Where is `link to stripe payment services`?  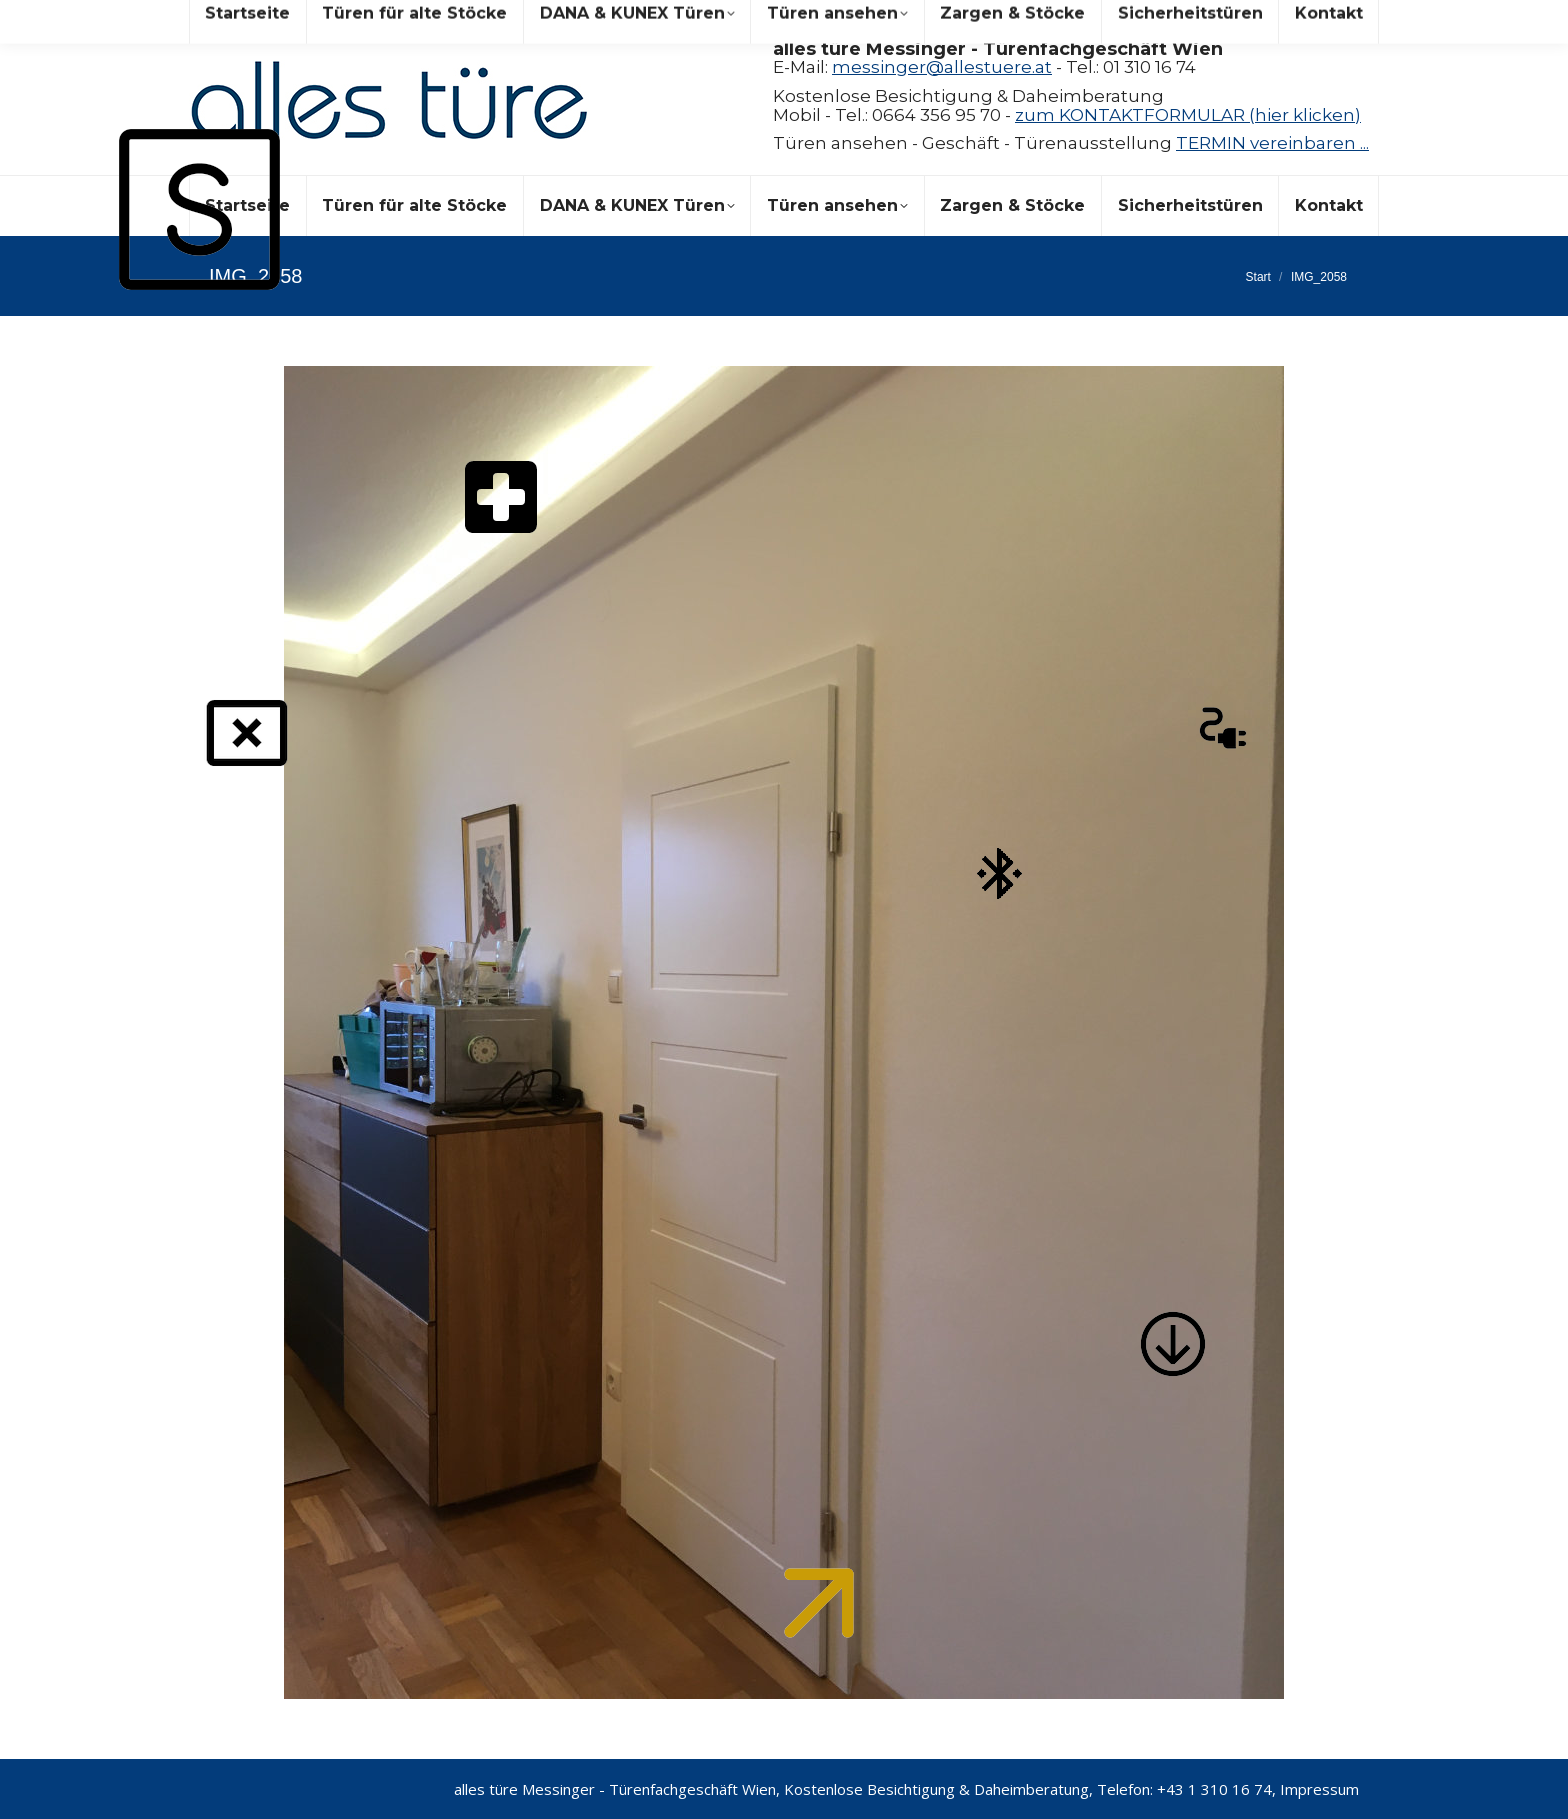 link to stripe payment services is located at coordinates (199, 209).